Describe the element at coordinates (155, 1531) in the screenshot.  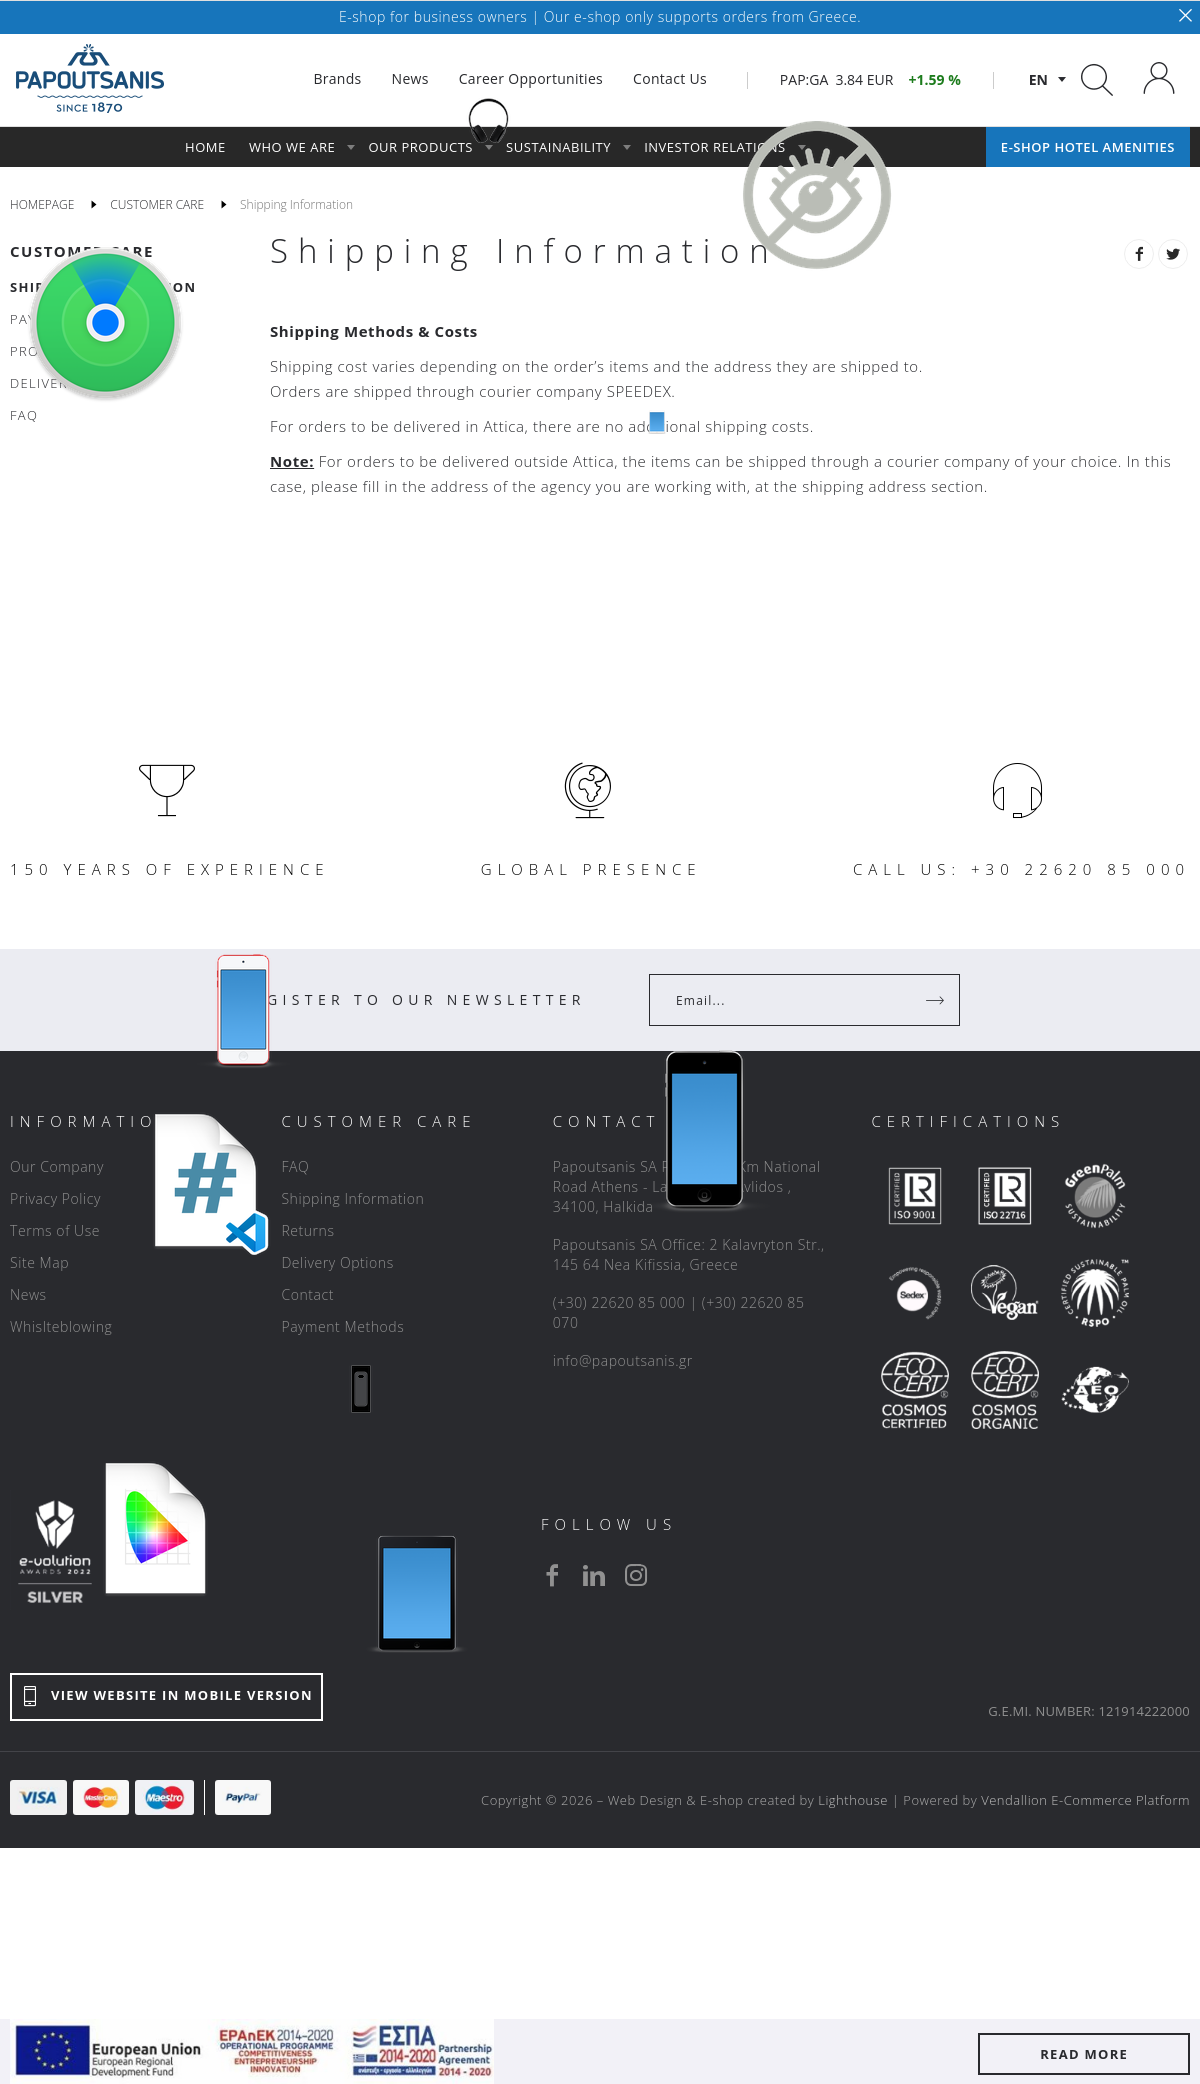
I see `open color sync profile settings` at that location.